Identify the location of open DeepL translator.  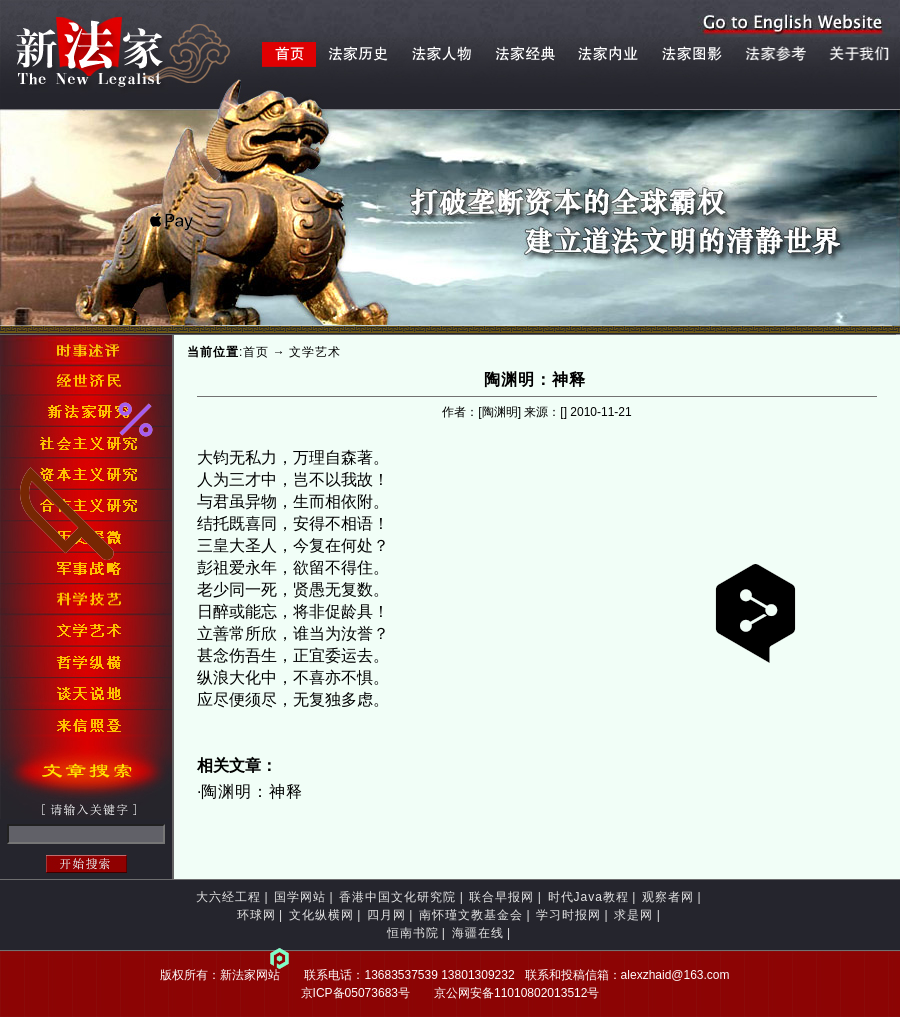
(755, 613).